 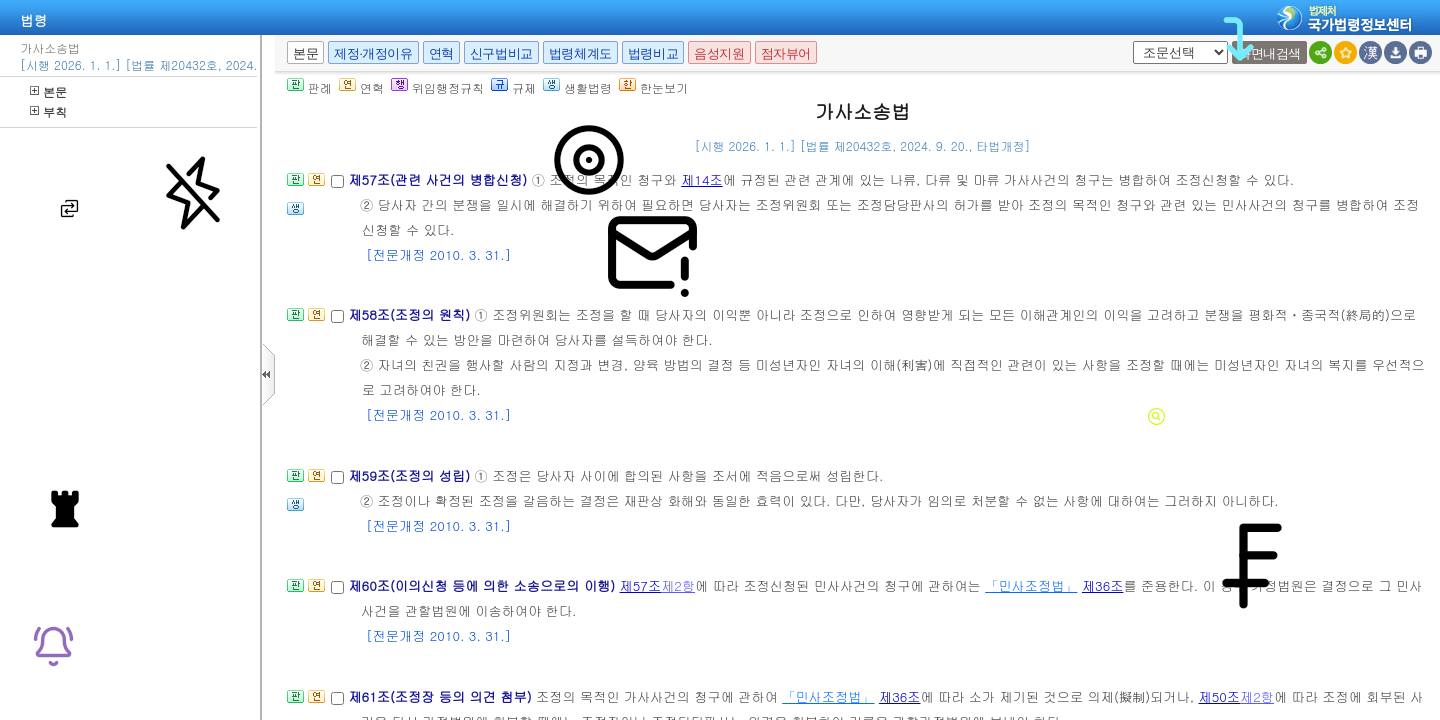 What do you see at coordinates (53, 646) in the screenshot?
I see `indicates an active notification or alert` at bounding box center [53, 646].